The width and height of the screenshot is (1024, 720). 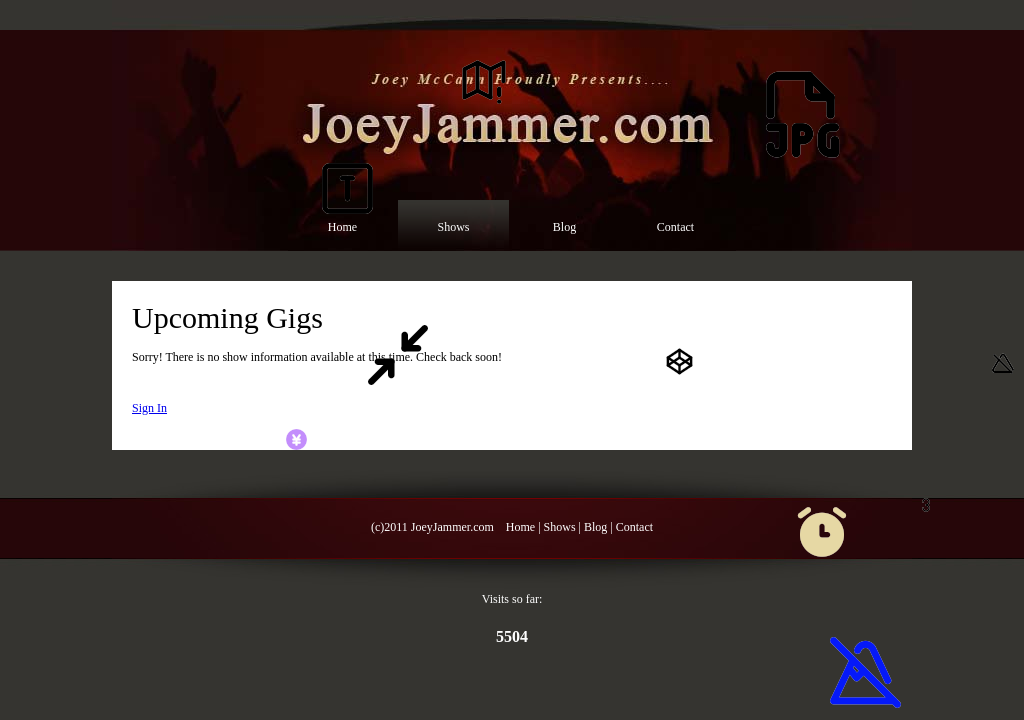 I want to click on image unavailable or cannot be displayed, so click(x=865, y=672).